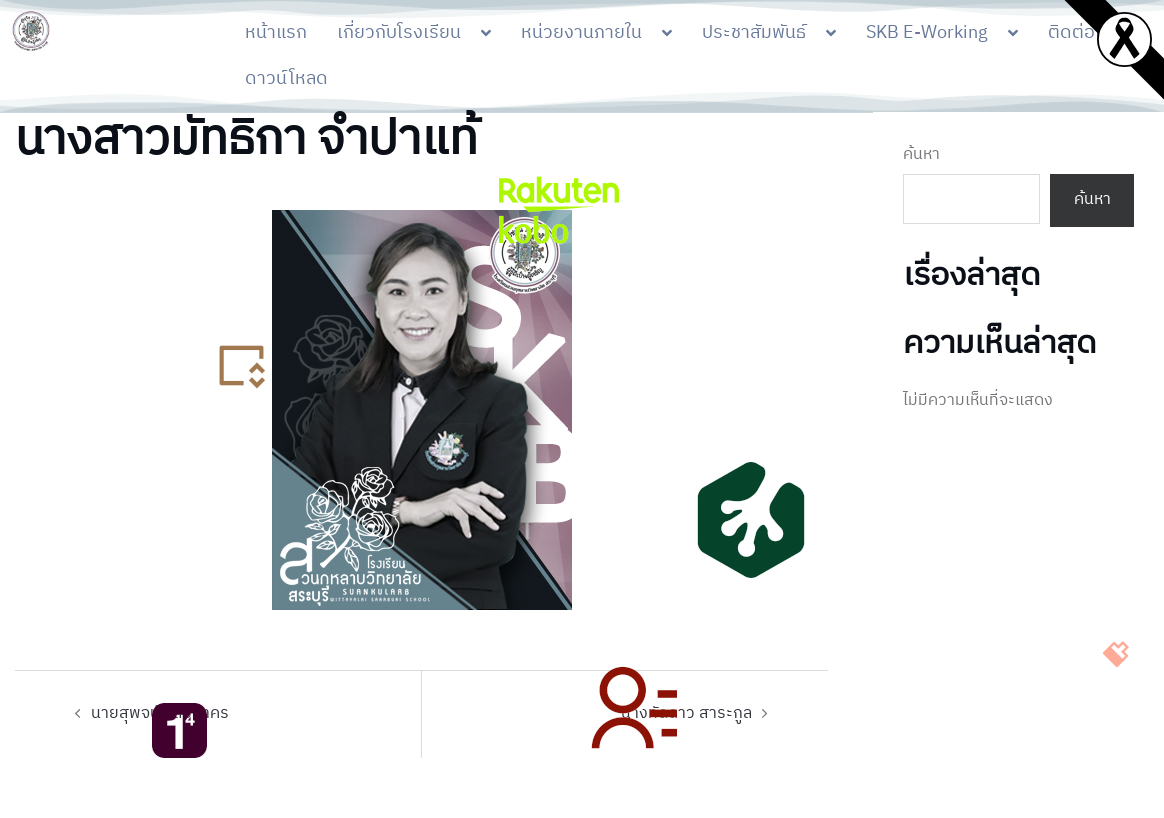  I want to click on open the Rakuten Kobo e-reader app, so click(559, 210).